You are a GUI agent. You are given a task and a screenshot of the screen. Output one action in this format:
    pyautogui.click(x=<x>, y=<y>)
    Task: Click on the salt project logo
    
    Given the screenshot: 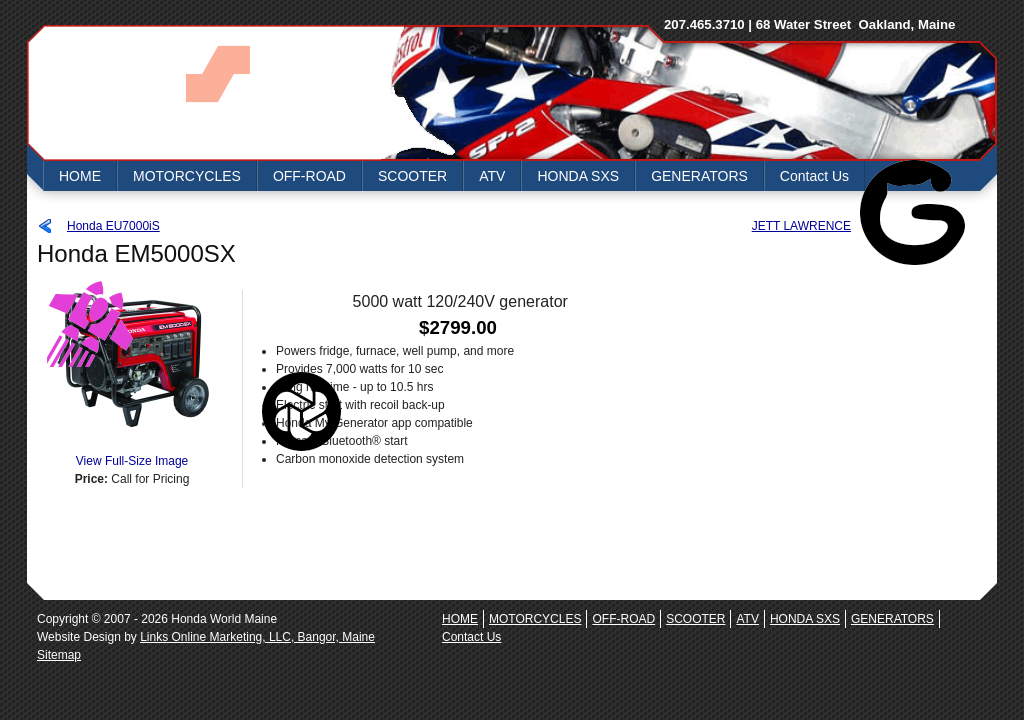 What is the action you would take?
    pyautogui.click(x=218, y=74)
    